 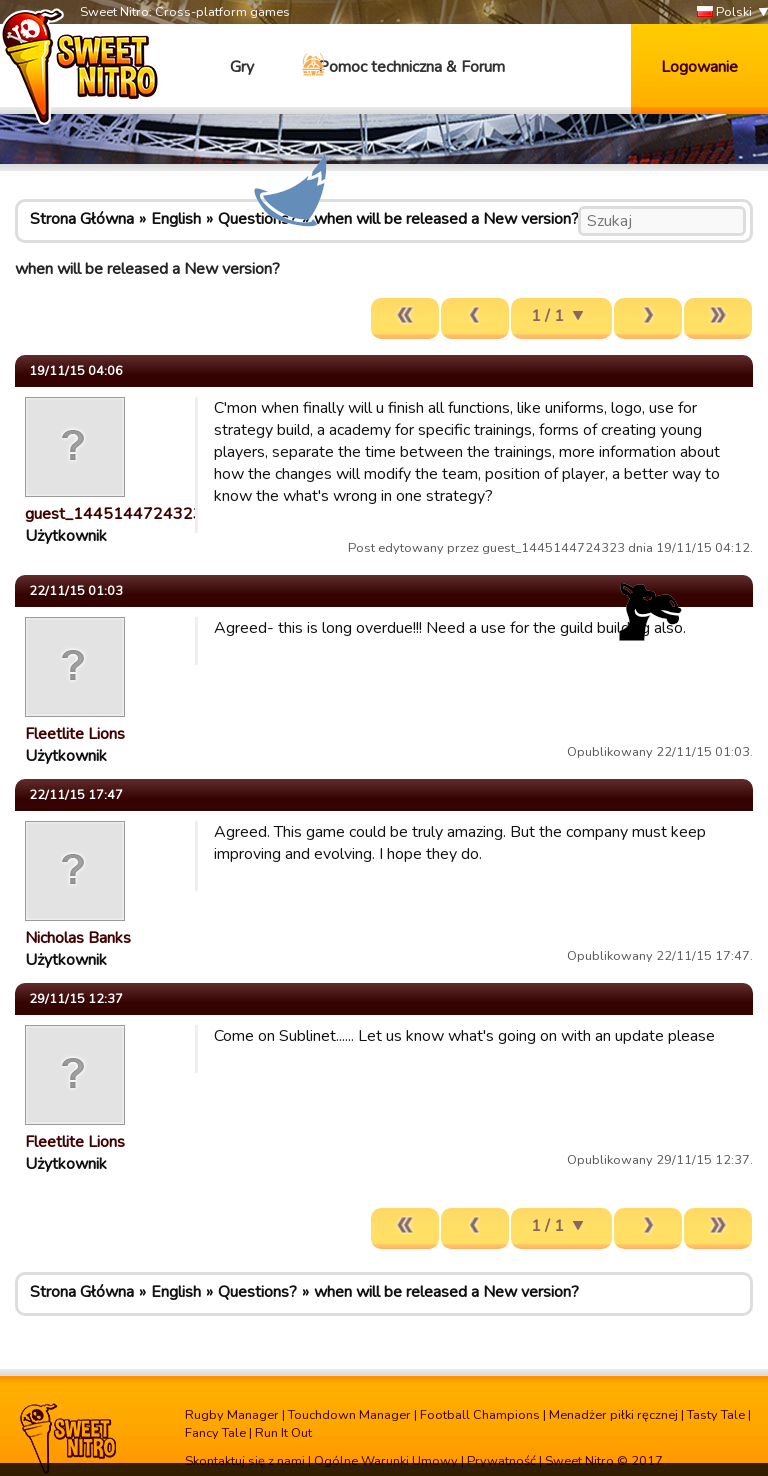 What do you see at coordinates (313, 64) in the screenshot?
I see `access grain storage facilities` at bounding box center [313, 64].